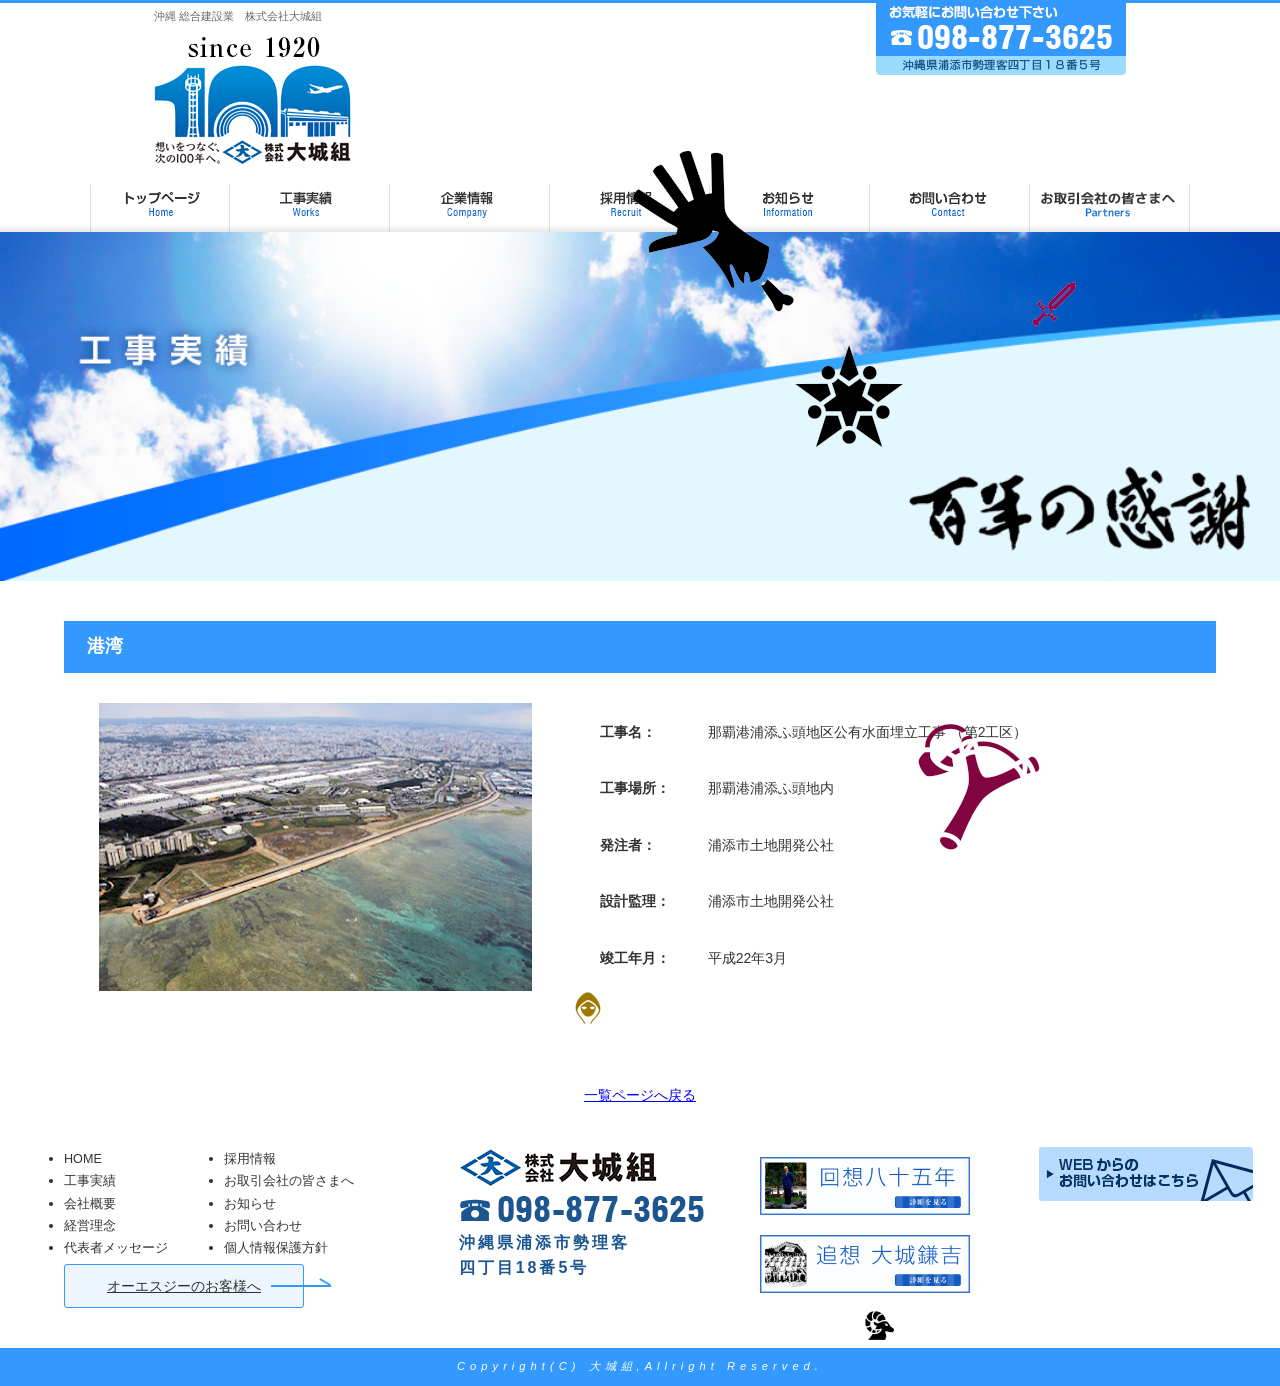 The width and height of the screenshot is (1280, 1386). Describe the element at coordinates (976, 787) in the screenshot. I see `launch or shoot an item` at that location.